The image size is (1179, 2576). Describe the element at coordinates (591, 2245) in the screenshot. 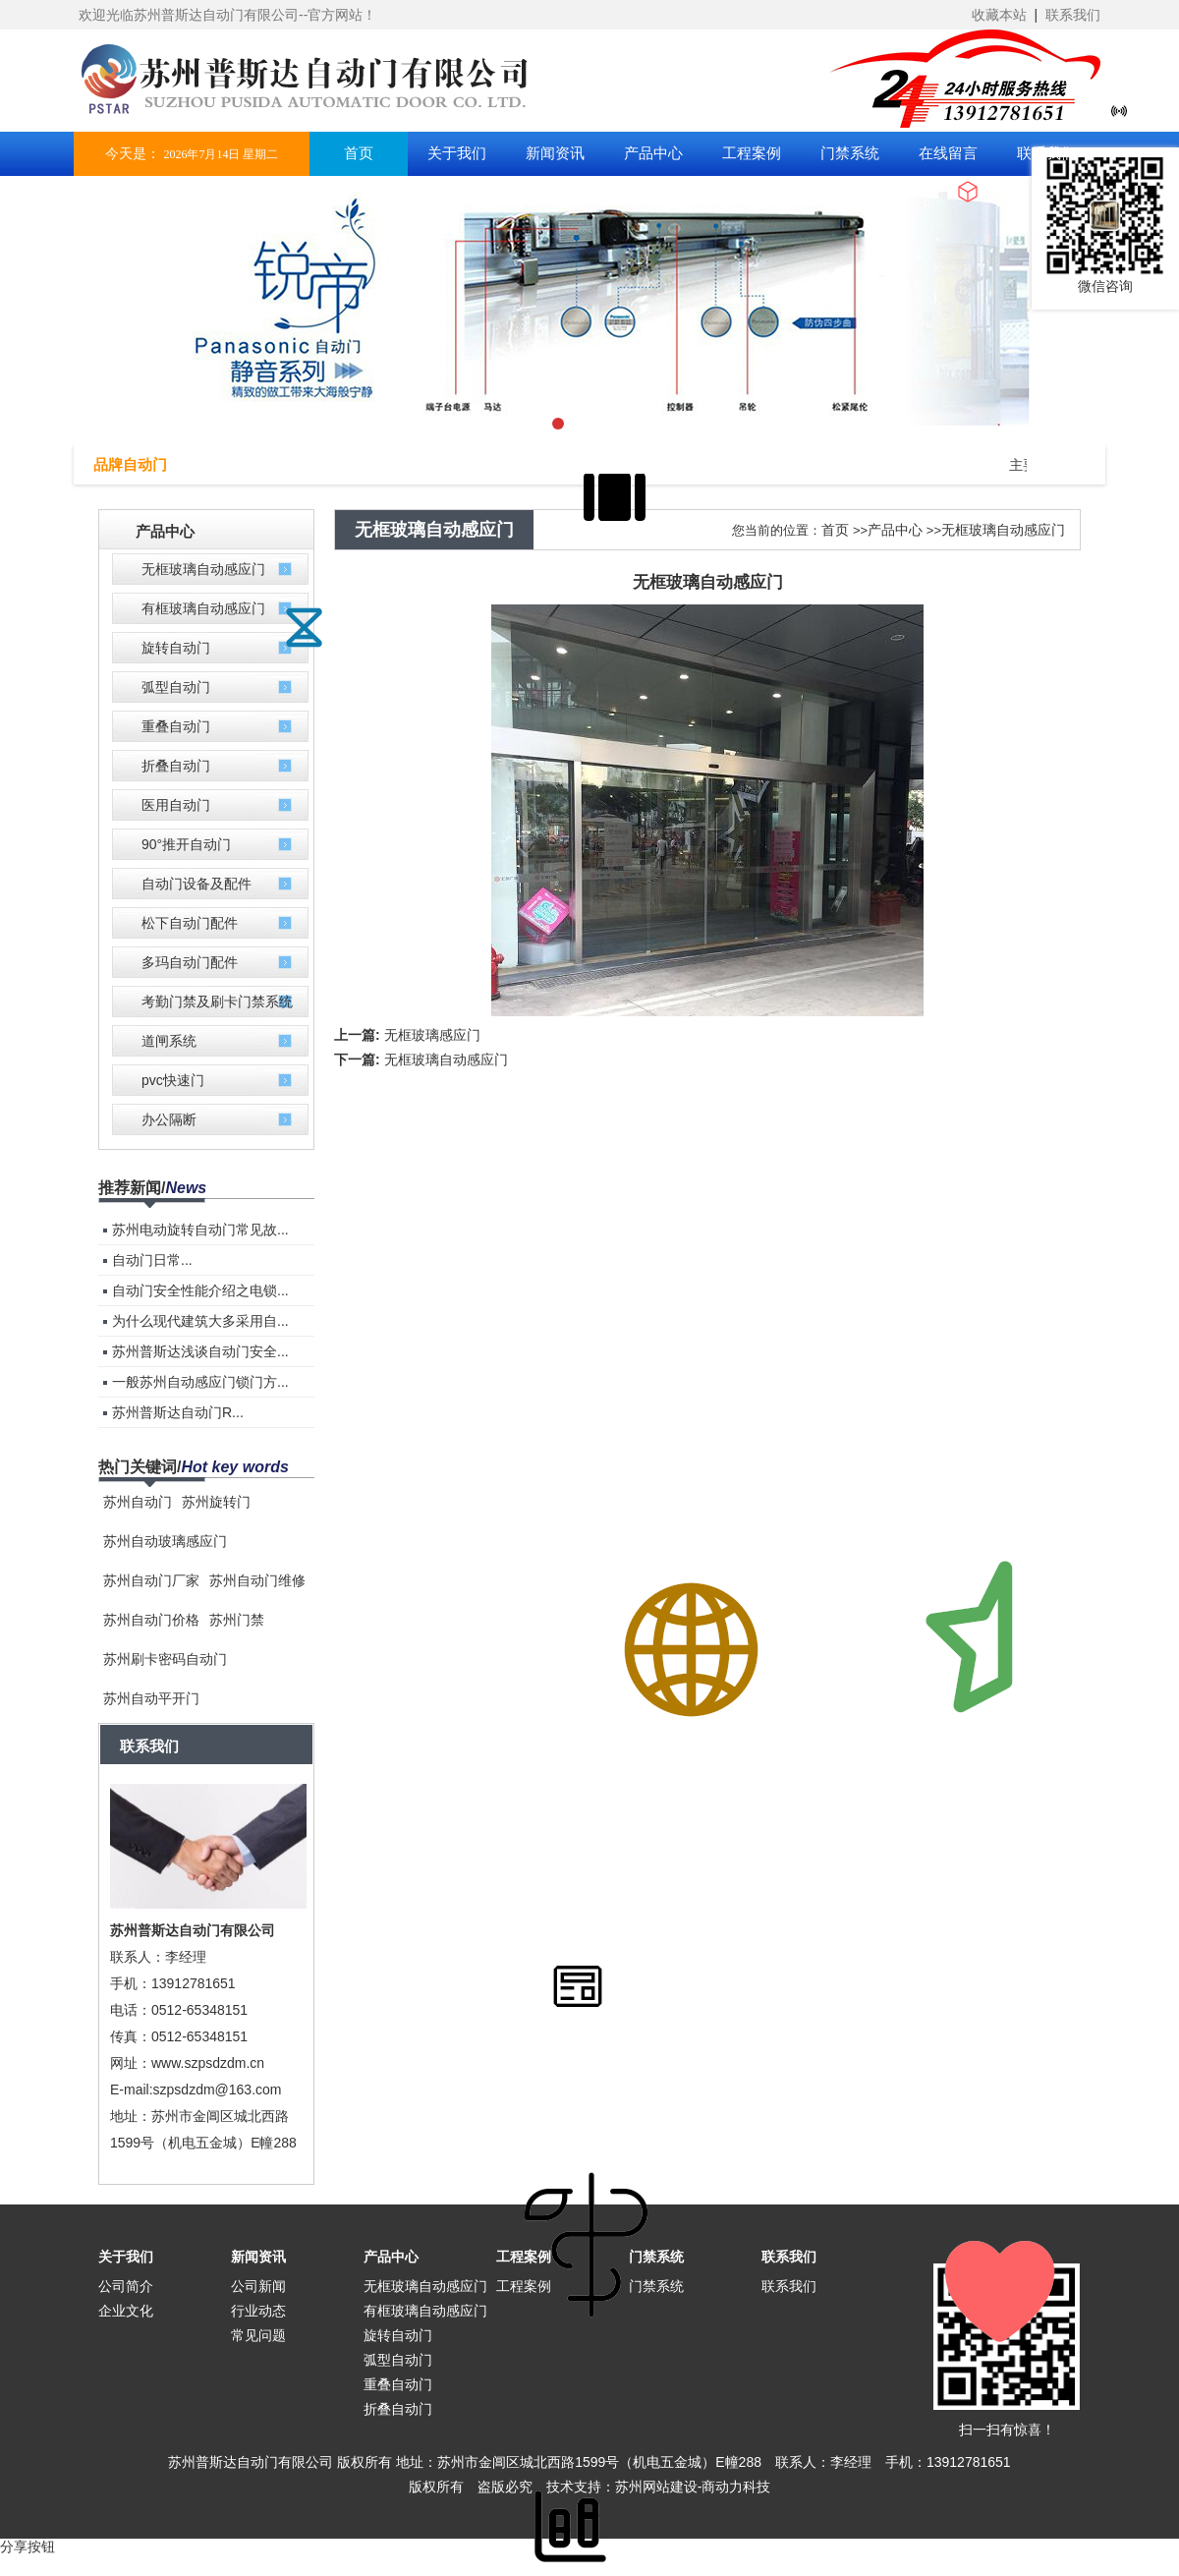

I see `access health or medical services` at that location.